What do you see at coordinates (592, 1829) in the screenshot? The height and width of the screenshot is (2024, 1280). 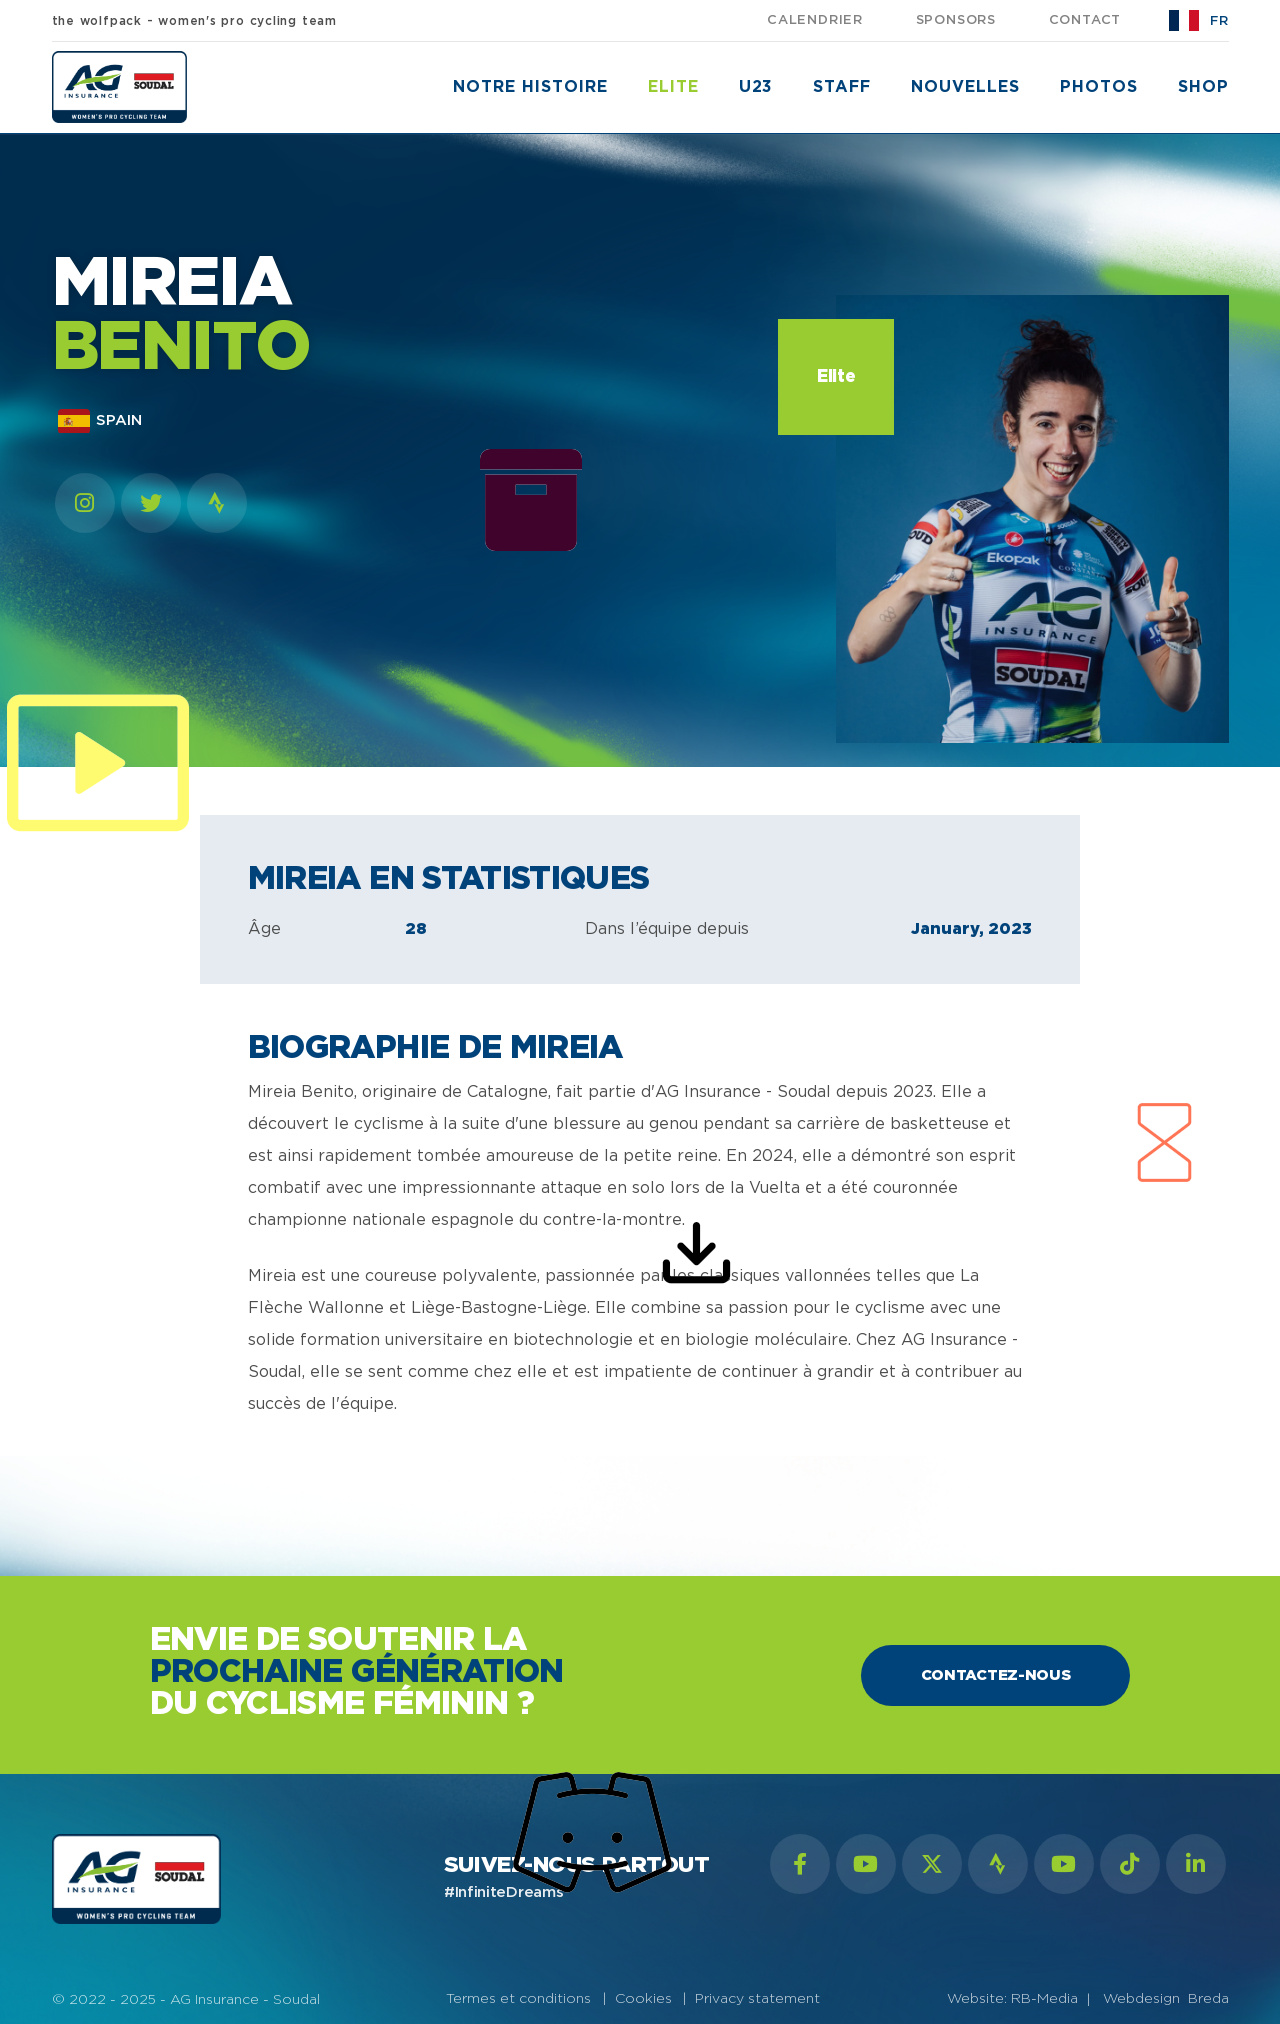 I see `open Discord` at bounding box center [592, 1829].